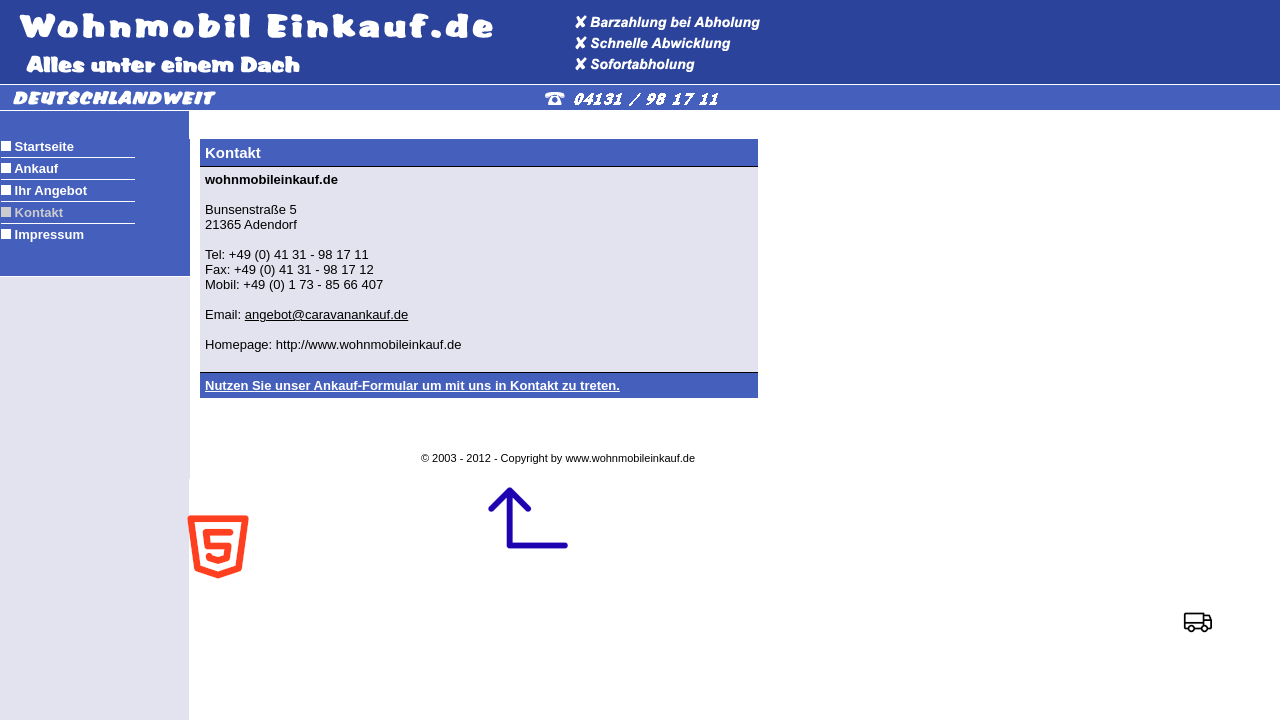 Image resolution: width=1280 pixels, height=720 pixels. What do you see at coordinates (218, 546) in the screenshot?
I see `indicates html5 web technology or markup` at bounding box center [218, 546].